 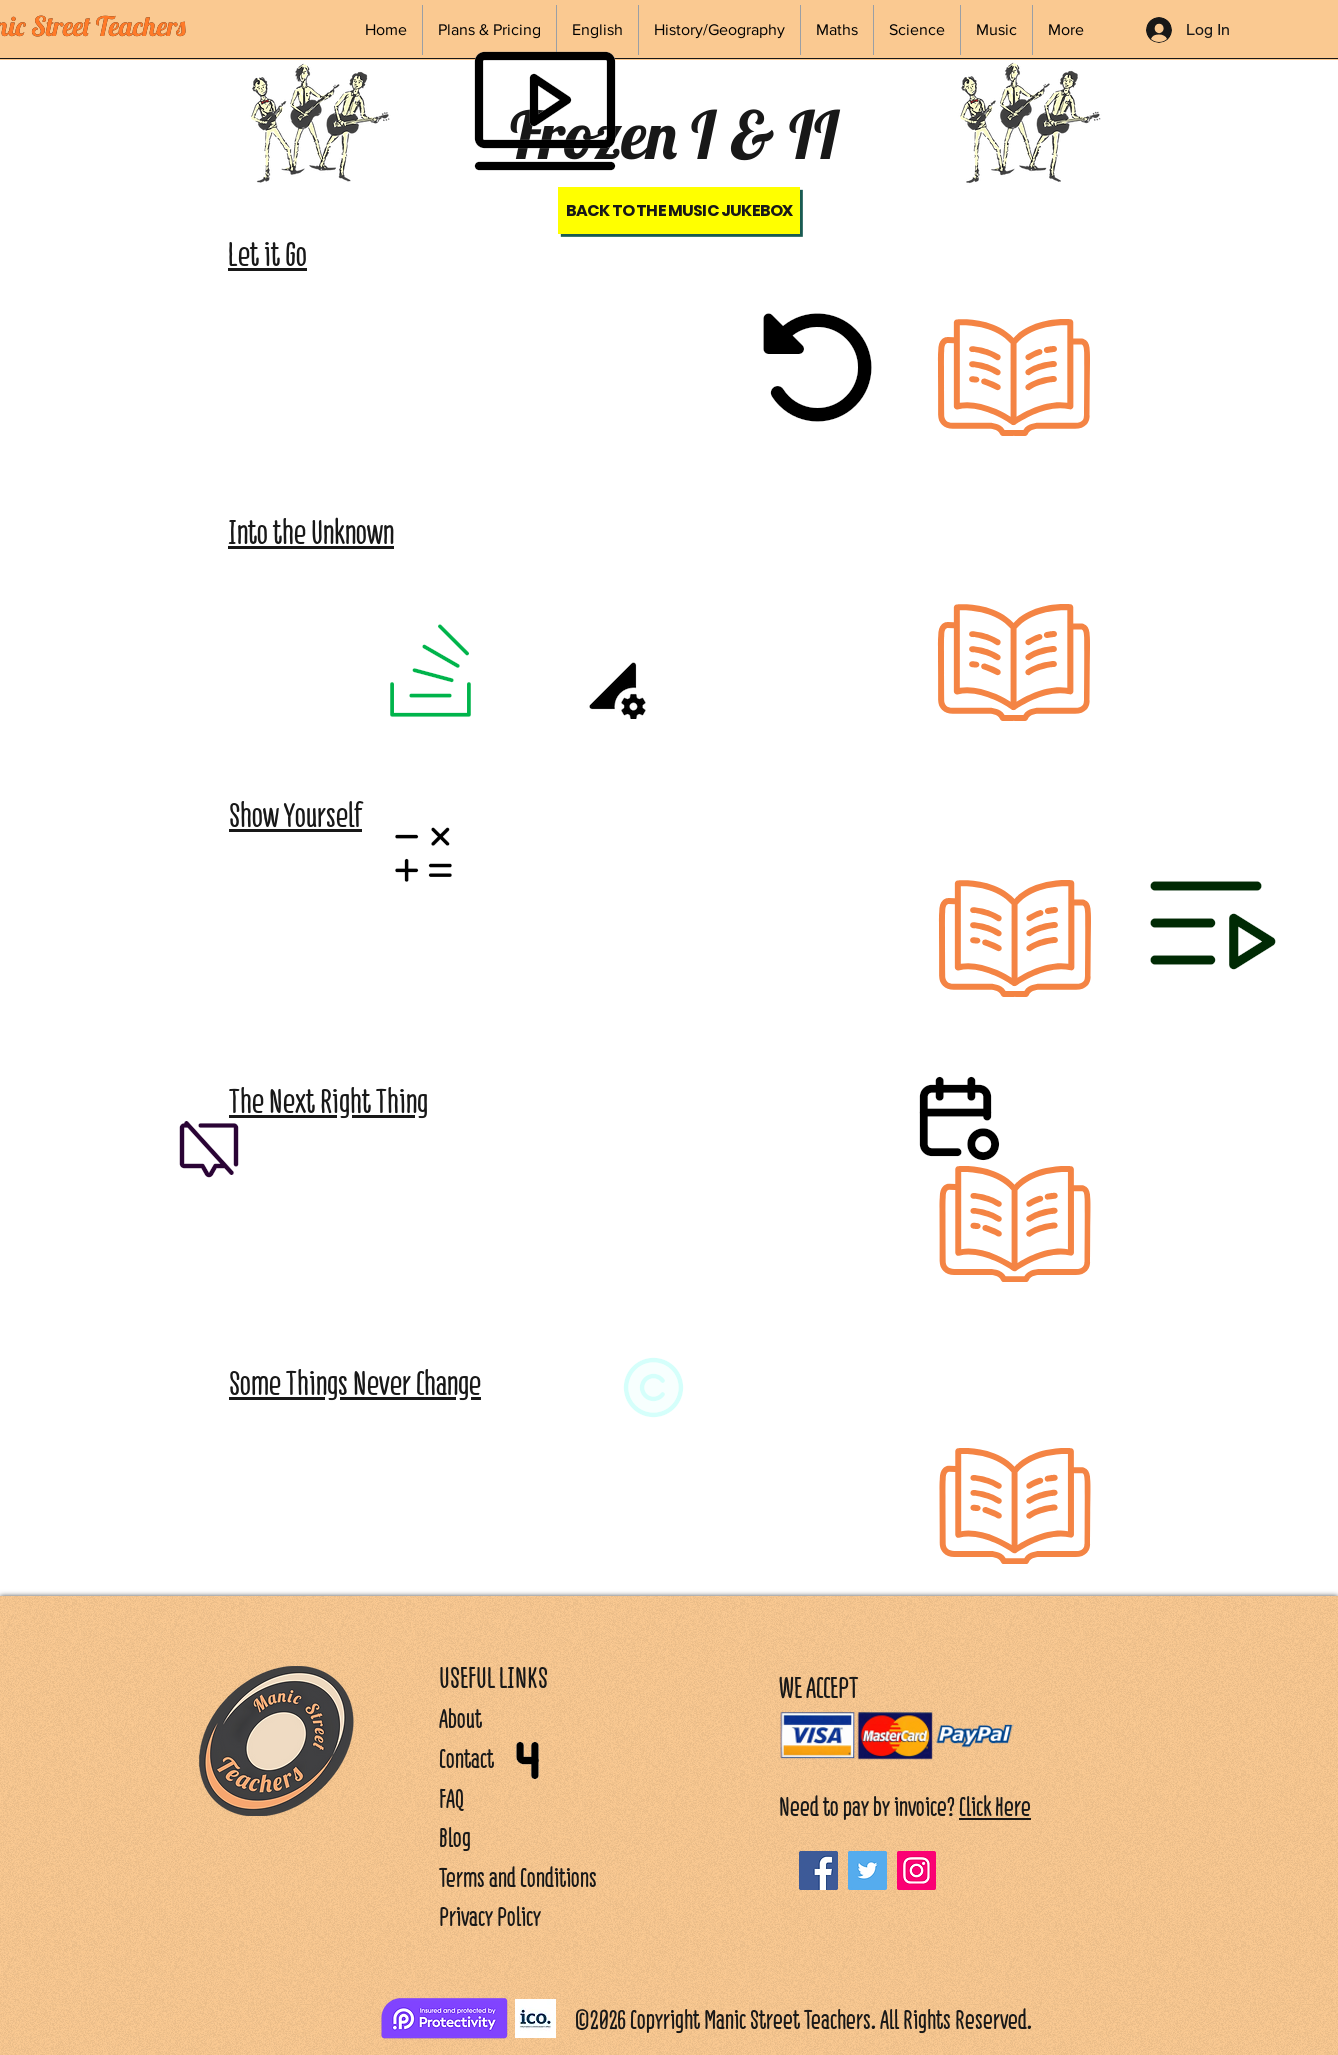 What do you see at coordinates (545, 111) in the screenshot?
I see `play or watch a video` at bounding box center [545, 111].